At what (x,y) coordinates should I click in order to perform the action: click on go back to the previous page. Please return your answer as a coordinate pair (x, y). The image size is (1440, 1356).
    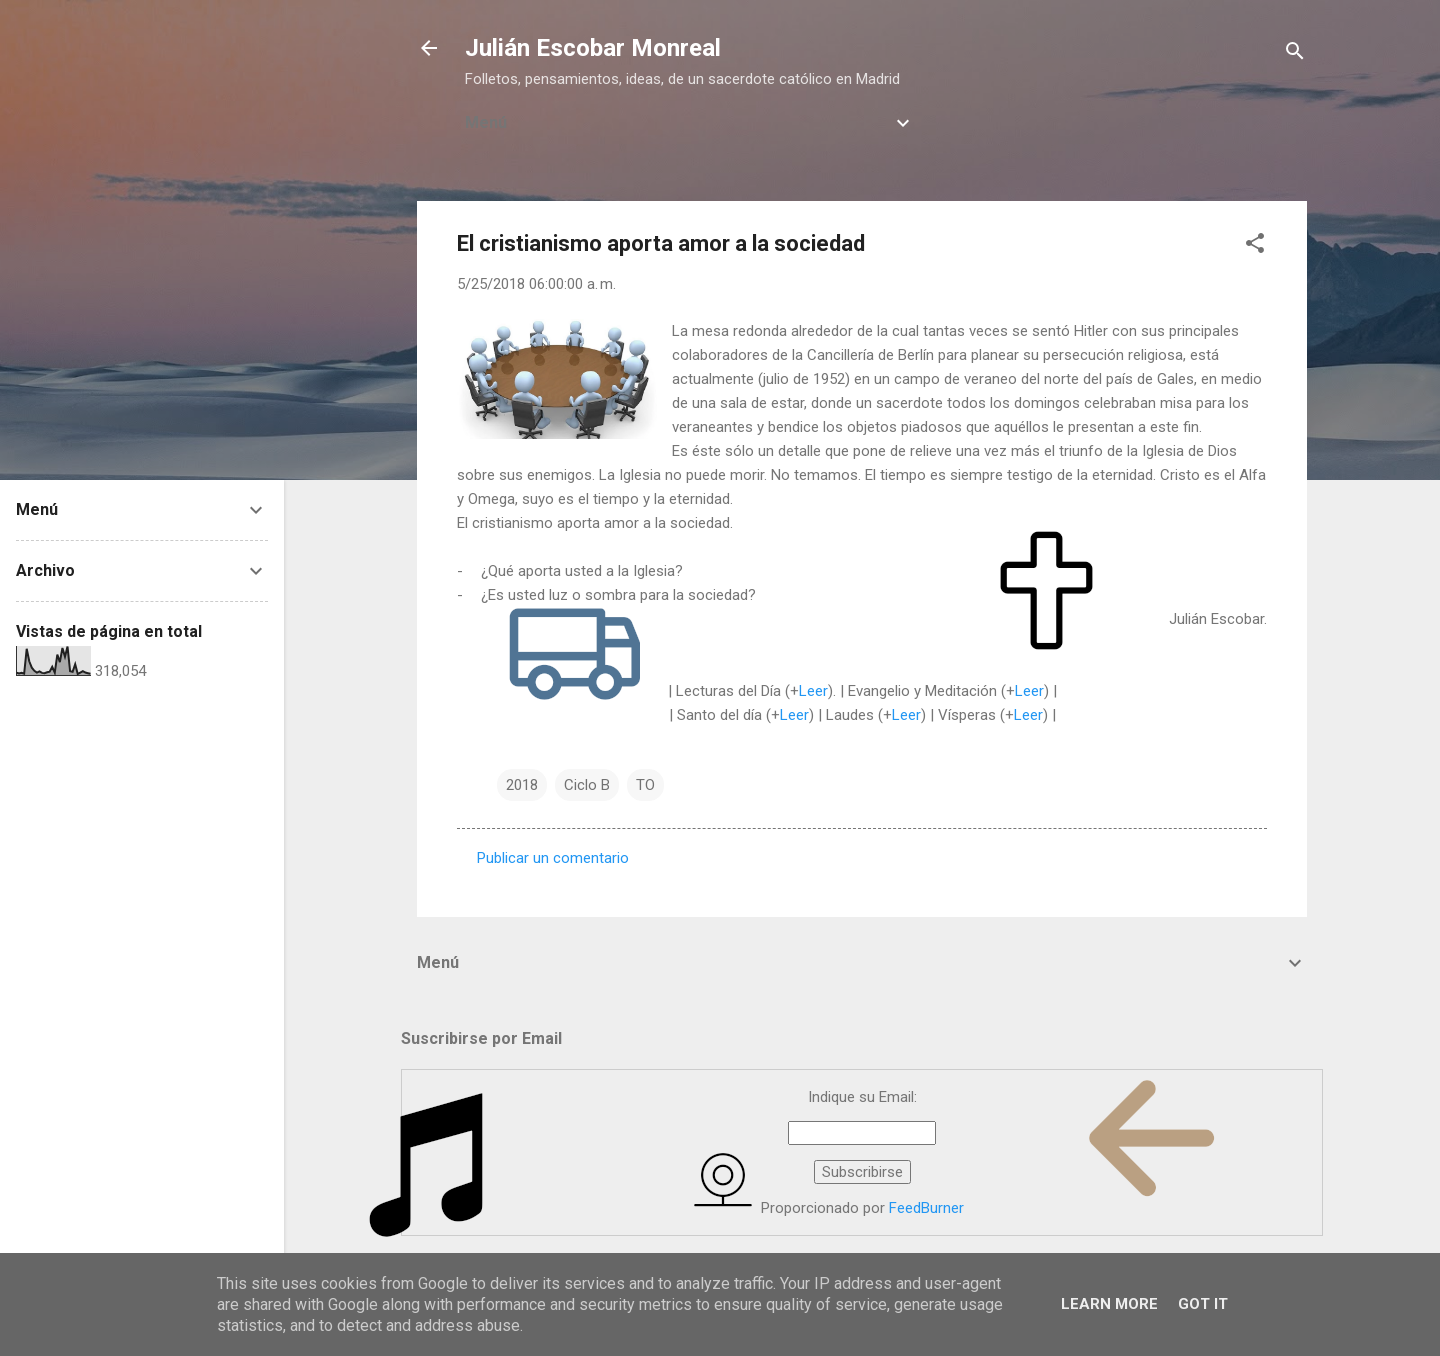
    Looking at the image, I should click on (1156, 1141).